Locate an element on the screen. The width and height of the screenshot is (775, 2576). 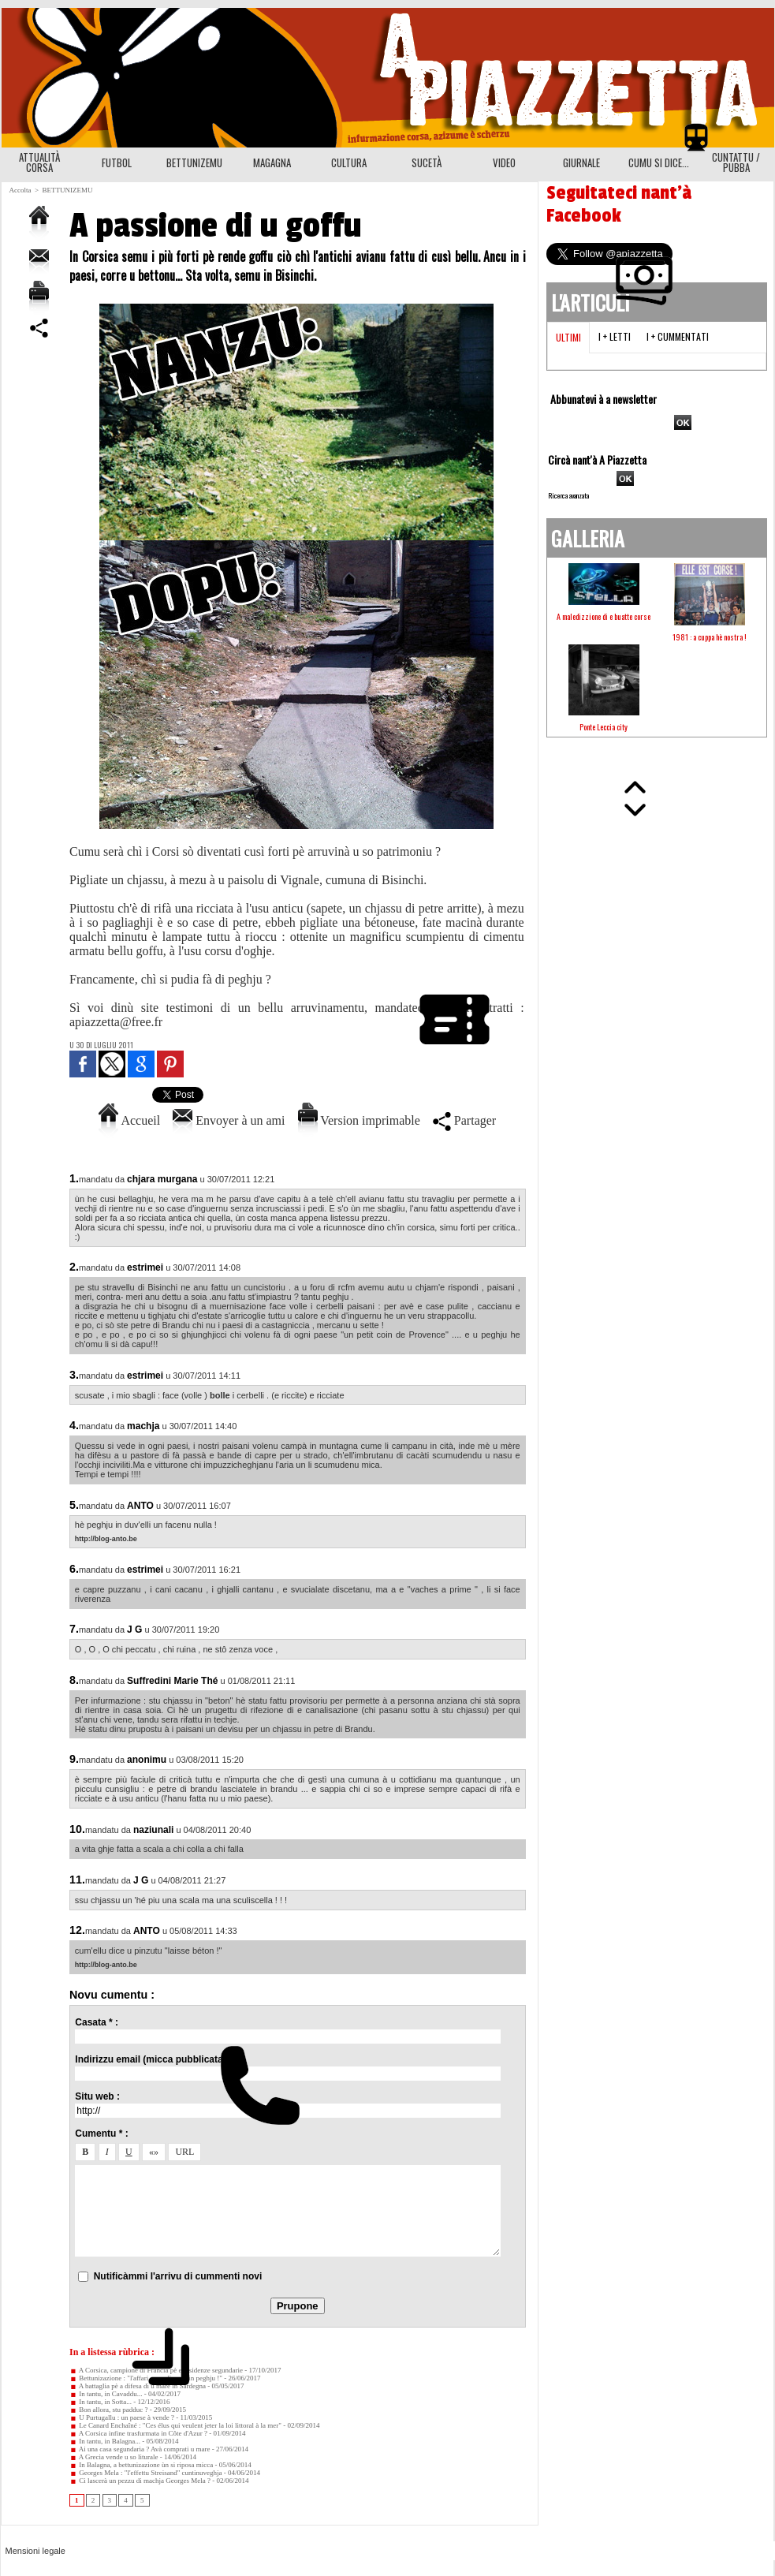
move or resize toward bottom-right corner is located at coordinates (165, 2361).